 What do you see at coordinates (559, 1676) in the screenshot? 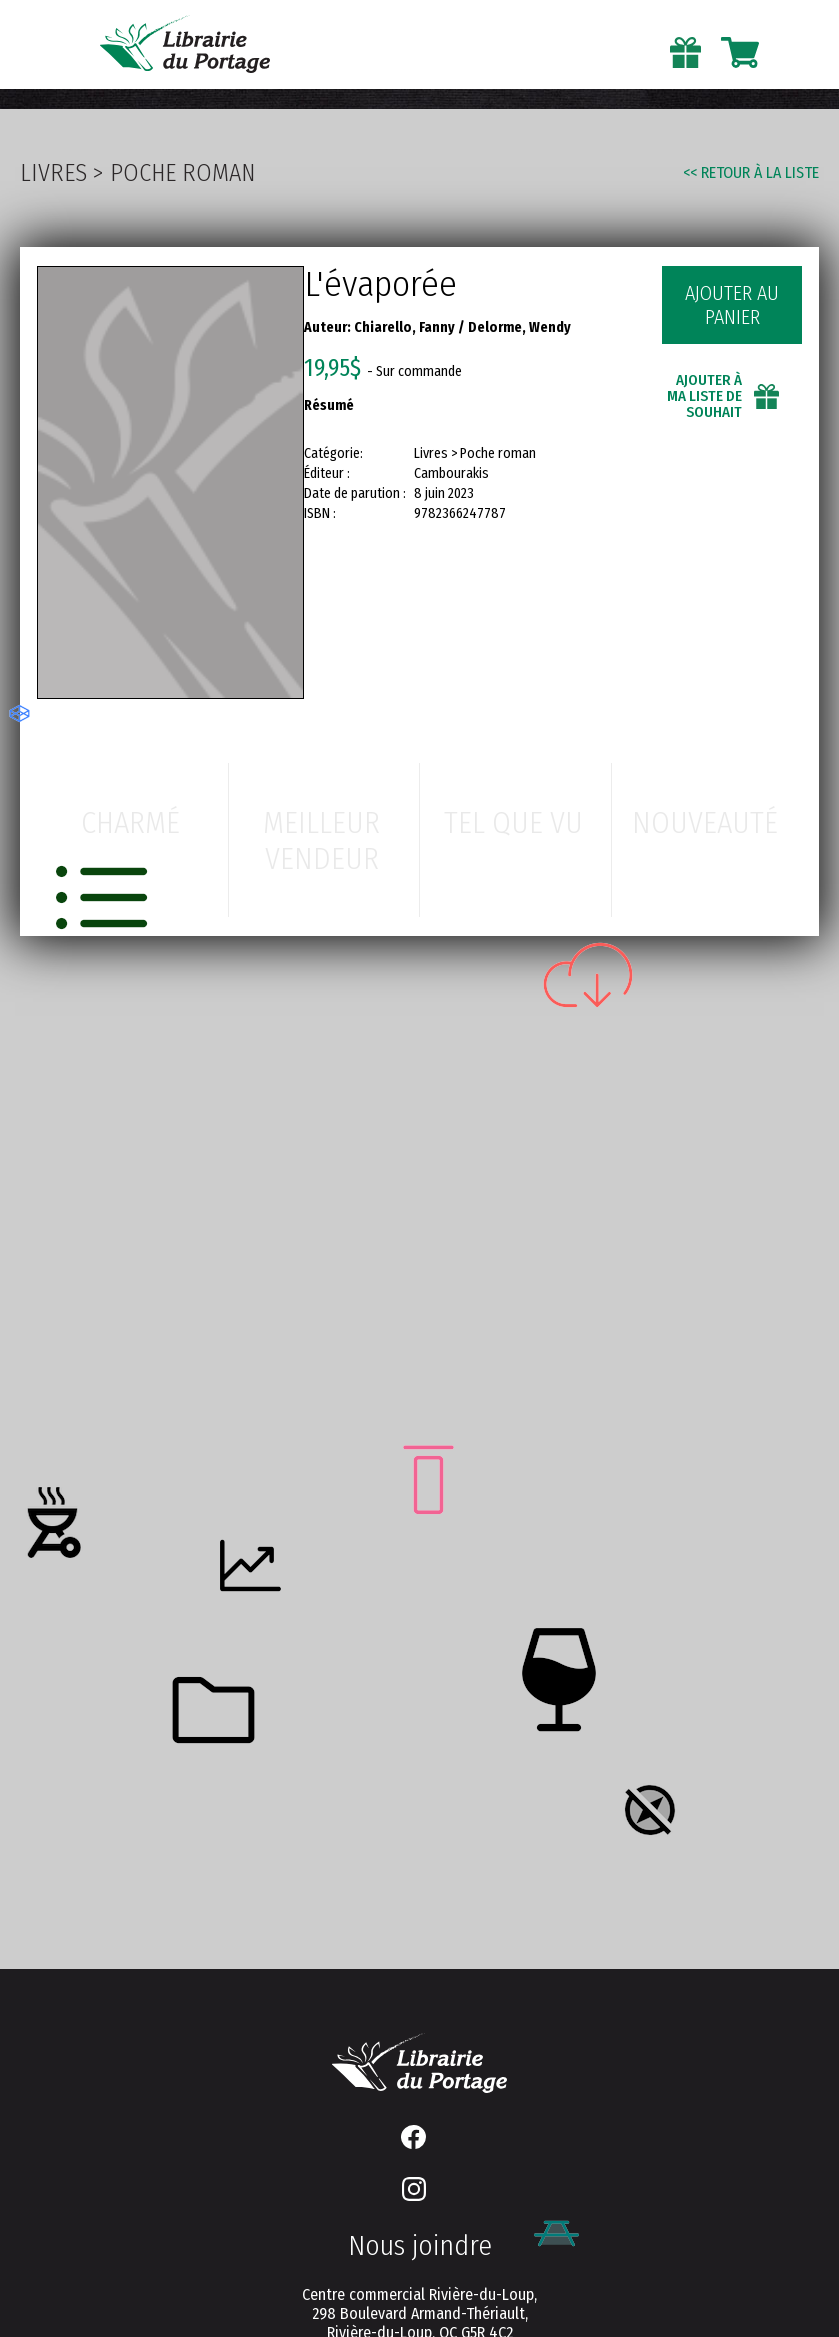
I see `browse wine or beverage options` at bounding box center [559, 1676].